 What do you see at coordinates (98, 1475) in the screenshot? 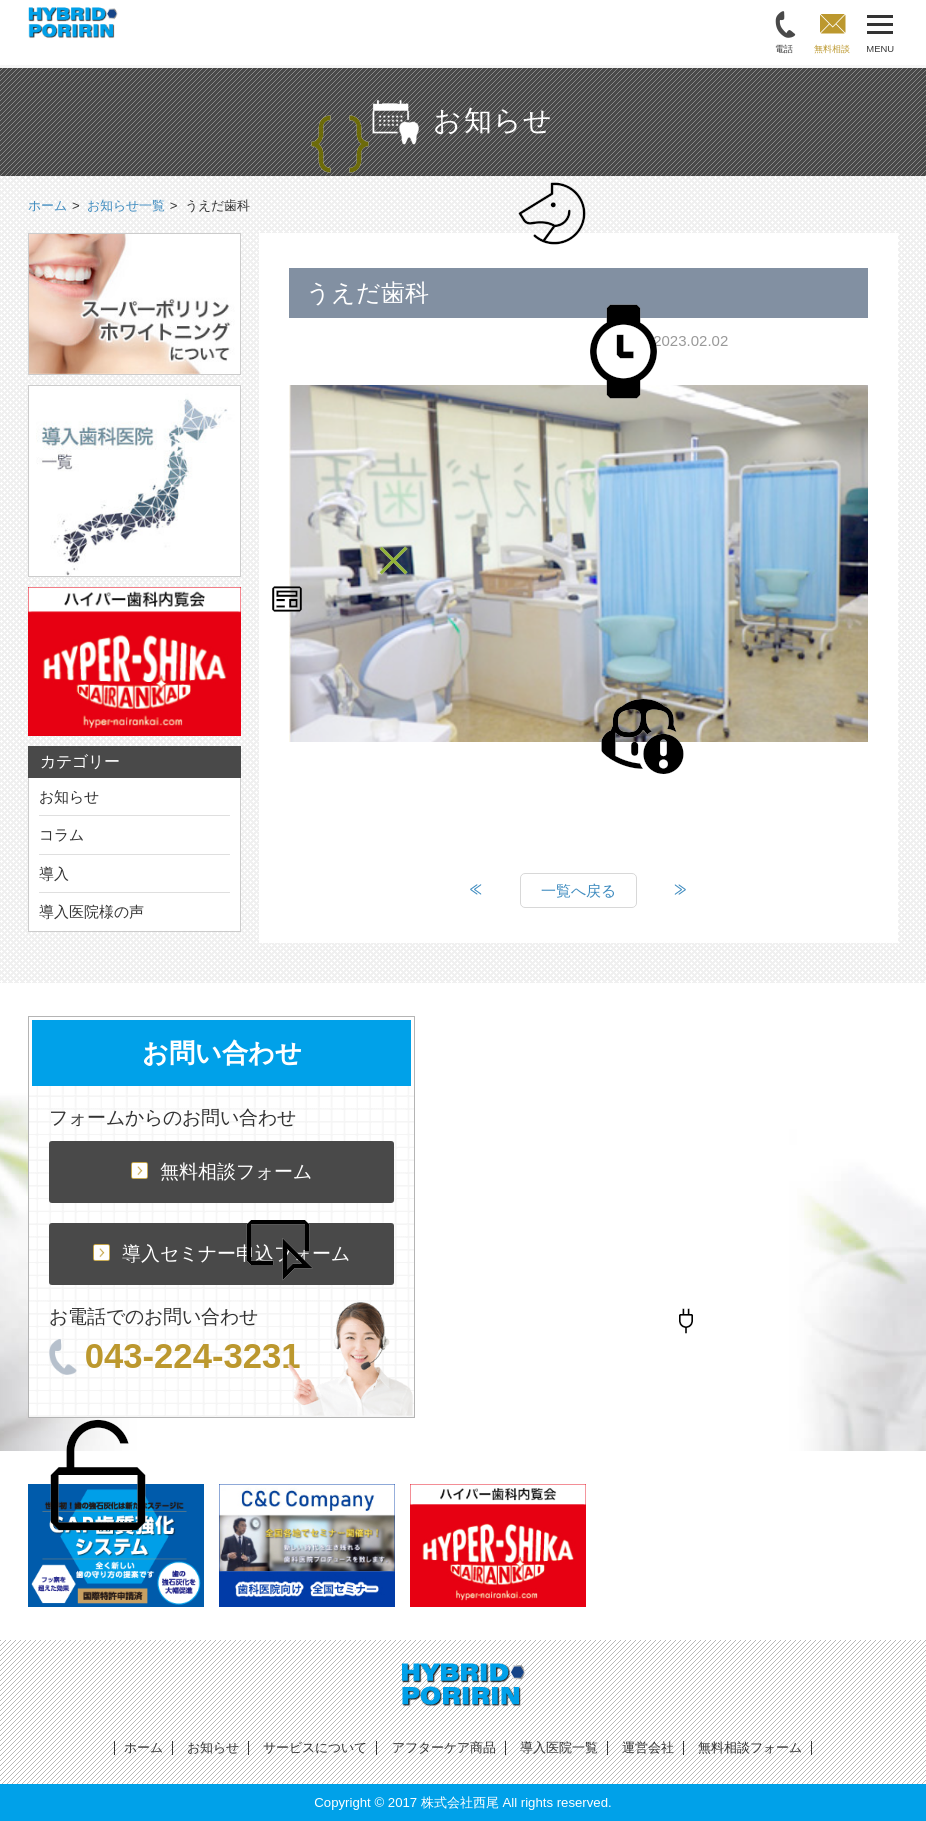
I see `unlock a file or resource` at bounding box center [98, 1475].